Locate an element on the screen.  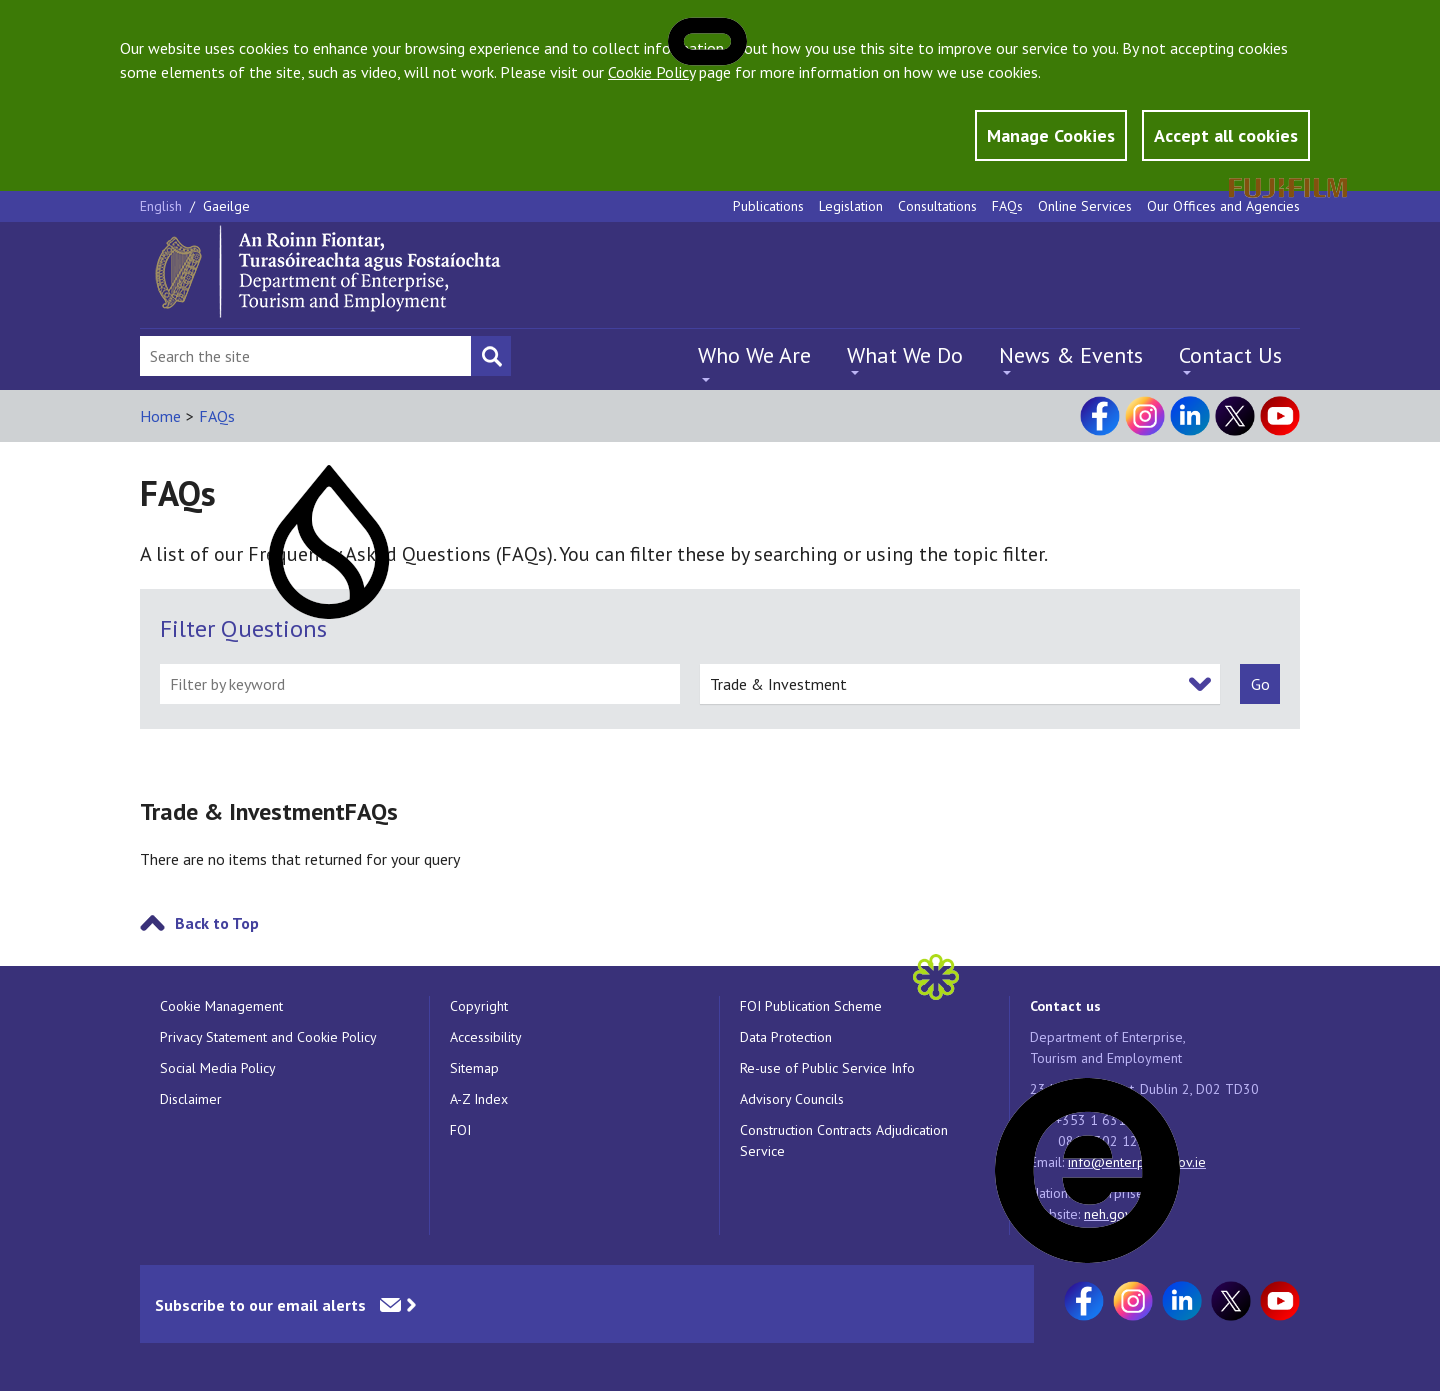
Sui blockchain logo is located at coordinates (329, 542).